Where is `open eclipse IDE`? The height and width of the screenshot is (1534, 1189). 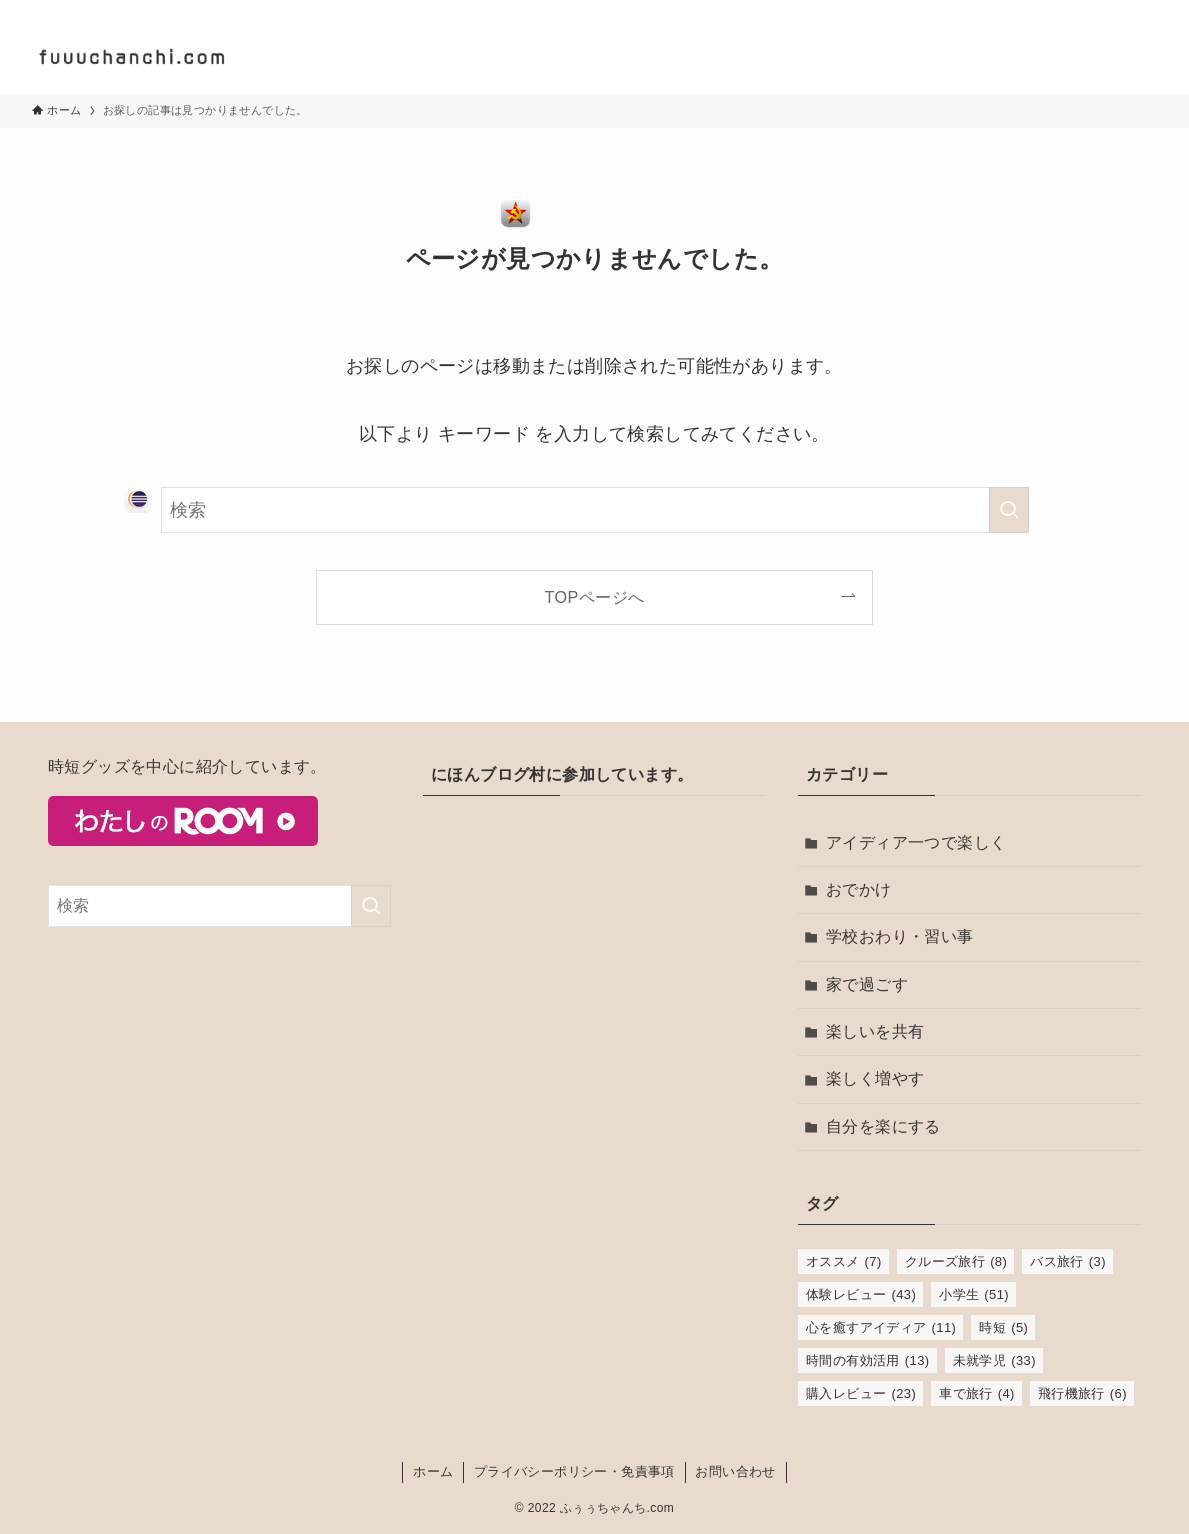 open eclipse IDE is located at coordinates (138, 499).